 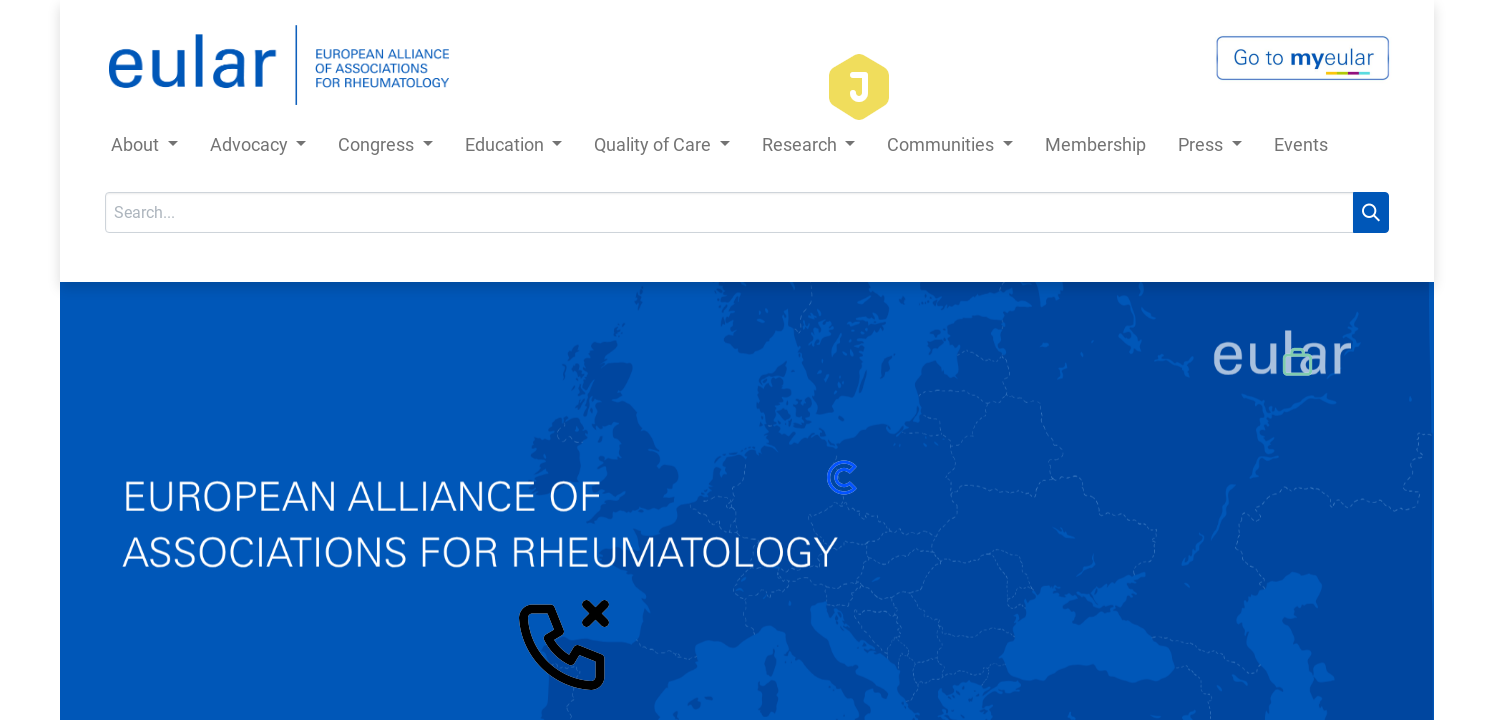 I want to click on indicates items or categories starting with the letter J, so click(x=859, y=87).